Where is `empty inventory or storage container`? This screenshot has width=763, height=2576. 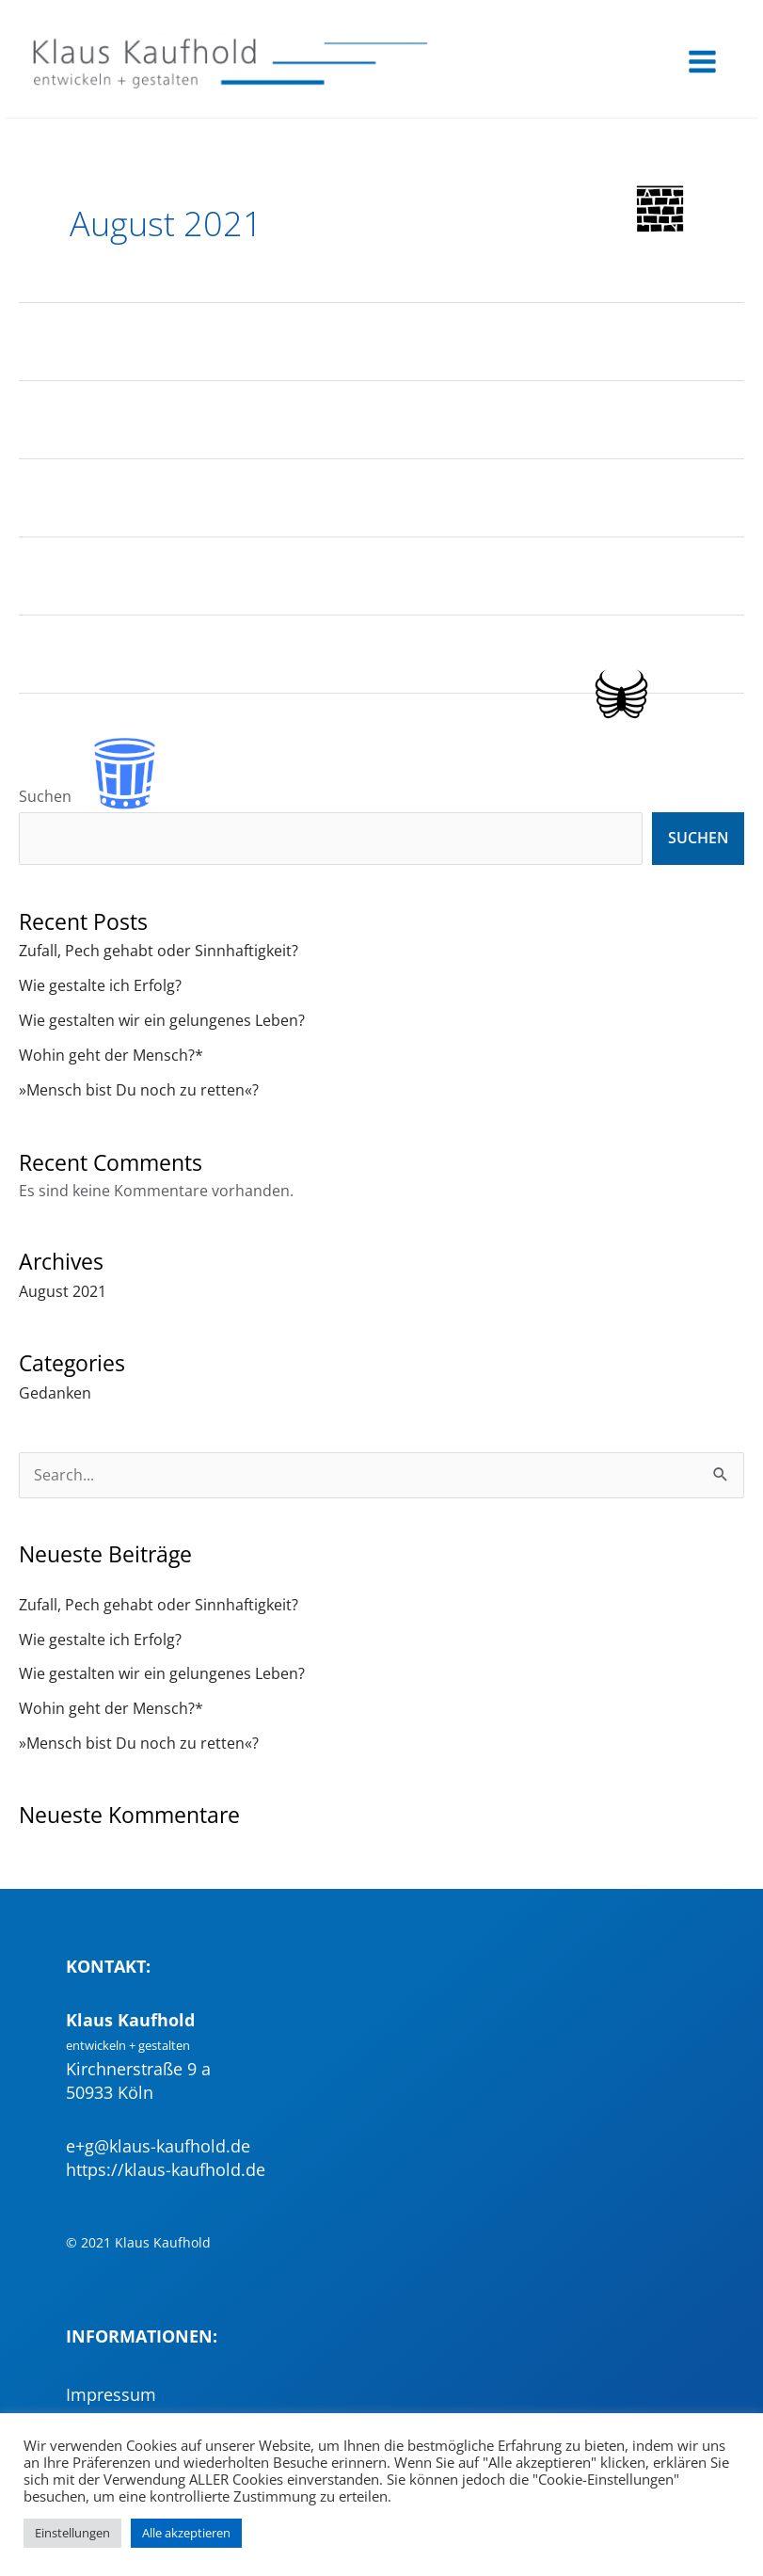
empty inventory or storage container is located at coordinates (124, 761).